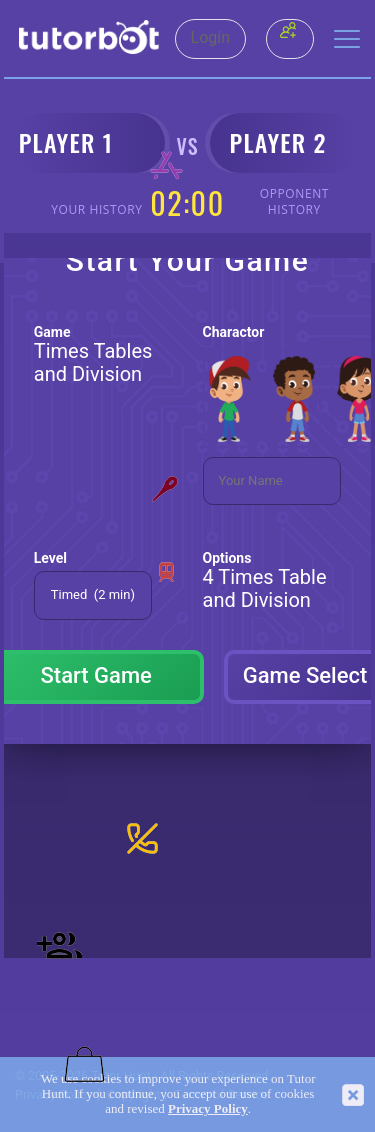  What do you see at coordinates (142, 838) in the screenshot?
I see `mute or disable phone calls` at bounding box center [142, 838].